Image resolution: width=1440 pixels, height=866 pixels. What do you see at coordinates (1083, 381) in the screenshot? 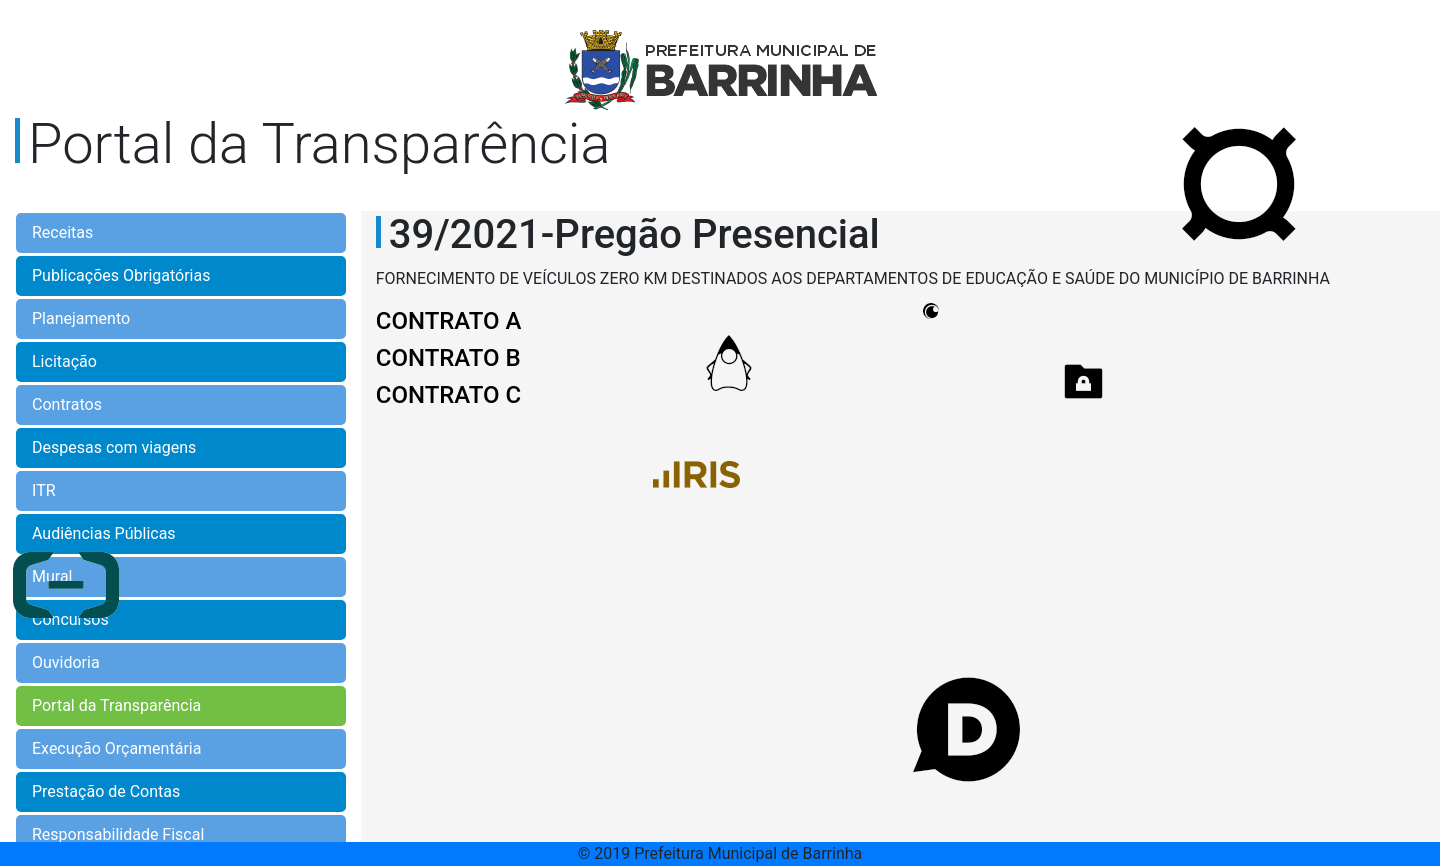
I see `access a password-protected folder` at bounding box center [1083, 381].